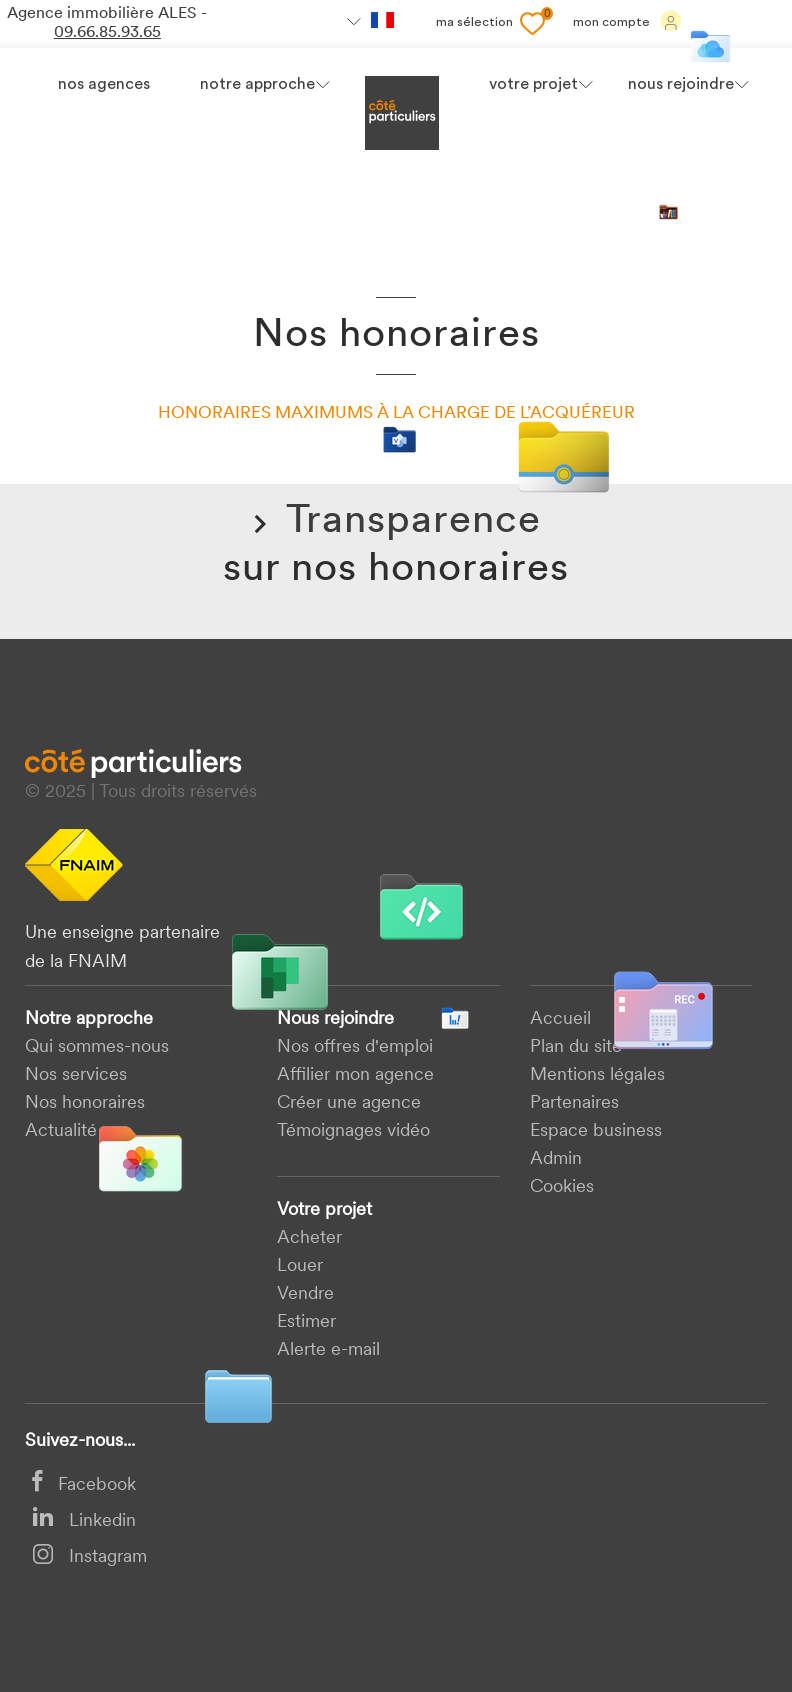 The height and width of the screenshot is (1692, 792). I want to click on open programming projects folder, so click(421, 909).